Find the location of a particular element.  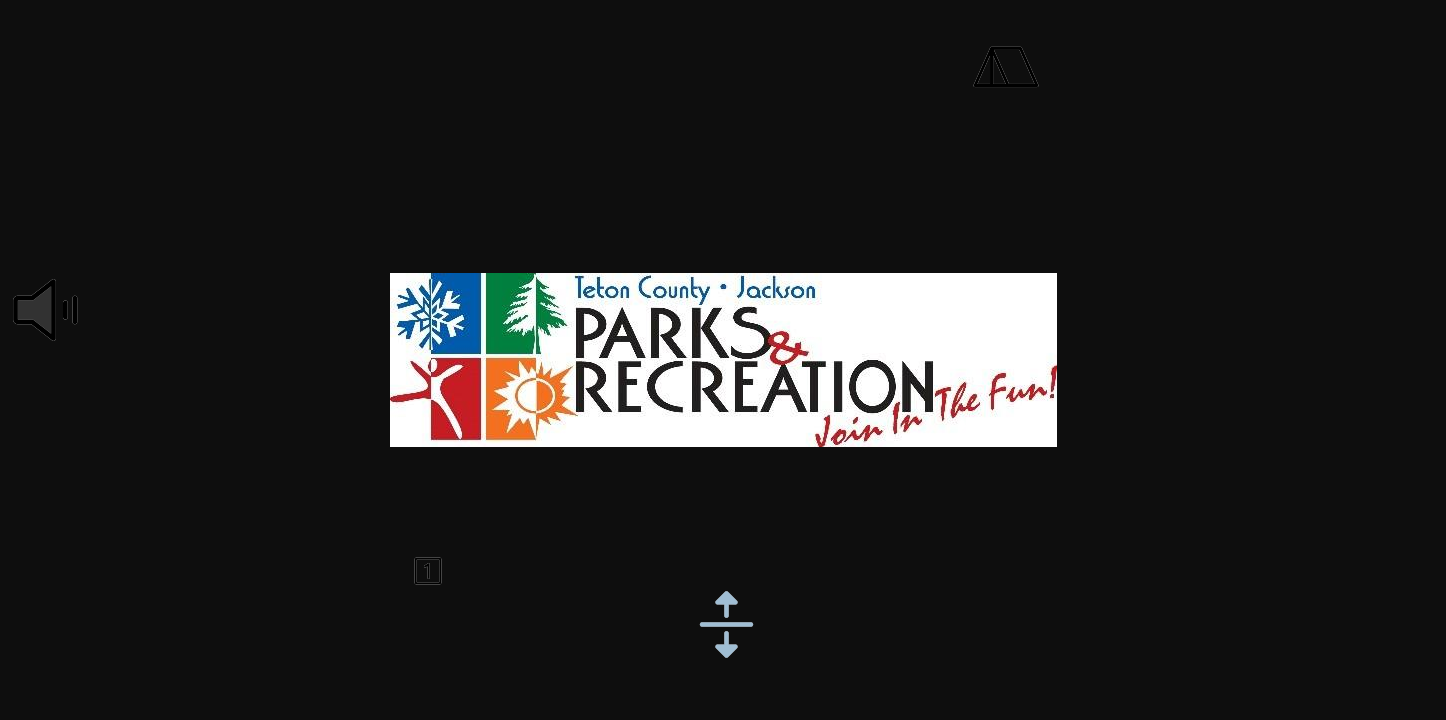

expand content vertically is located at coordinates (726, 624).